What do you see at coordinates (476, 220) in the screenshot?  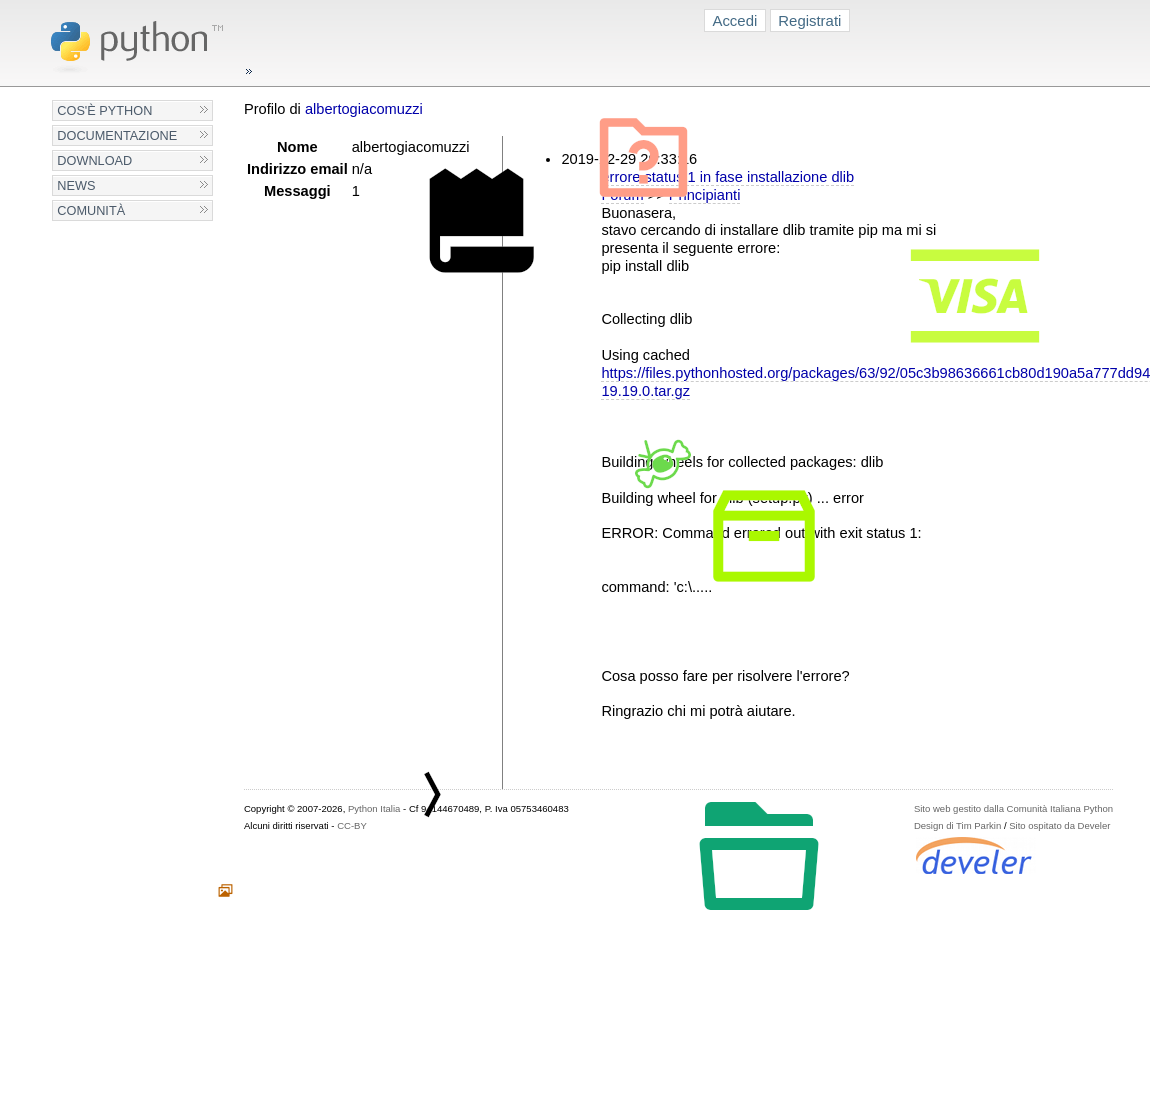 I see `view purchase receipt or transaction history` at bounding box center [476, 220].